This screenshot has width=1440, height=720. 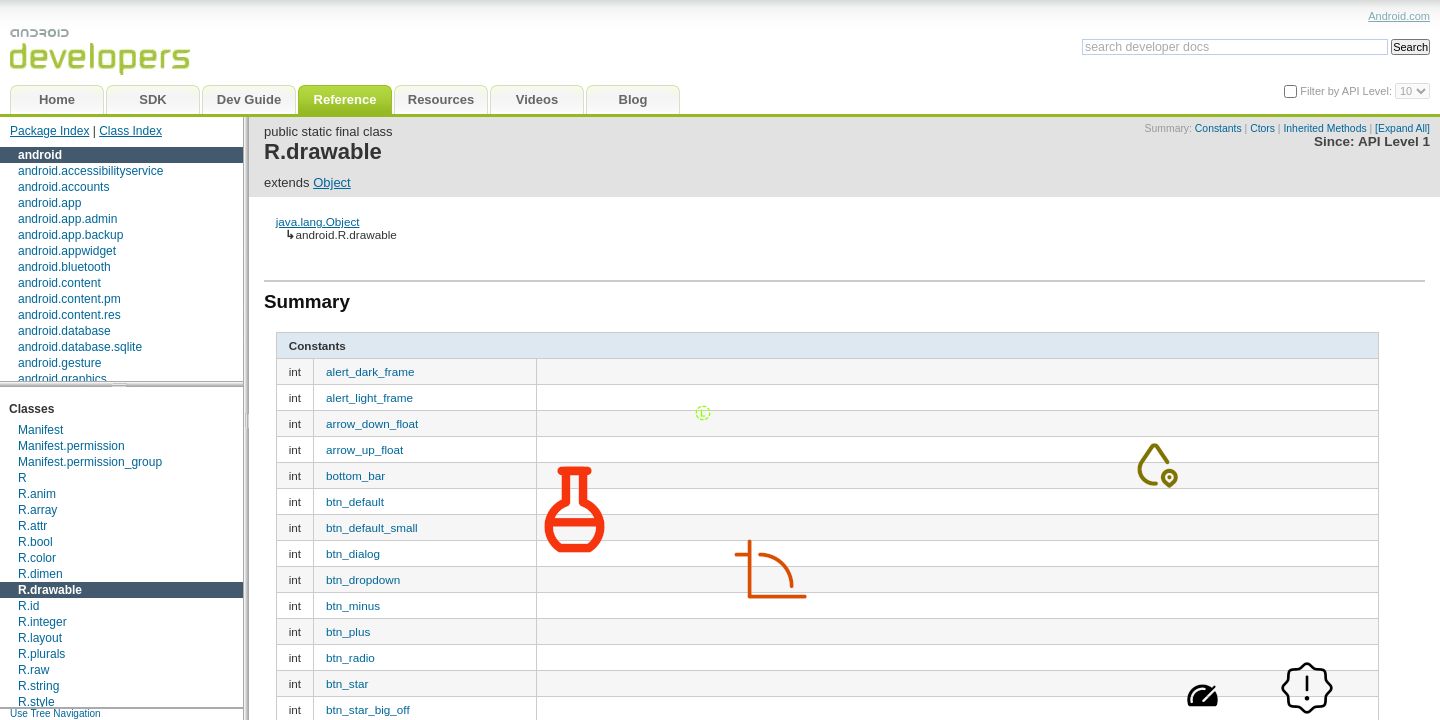 What do you see at coordinates (1154, 464) in the screenshot?
I see `view water source location` at bounding box center [1154, 464].